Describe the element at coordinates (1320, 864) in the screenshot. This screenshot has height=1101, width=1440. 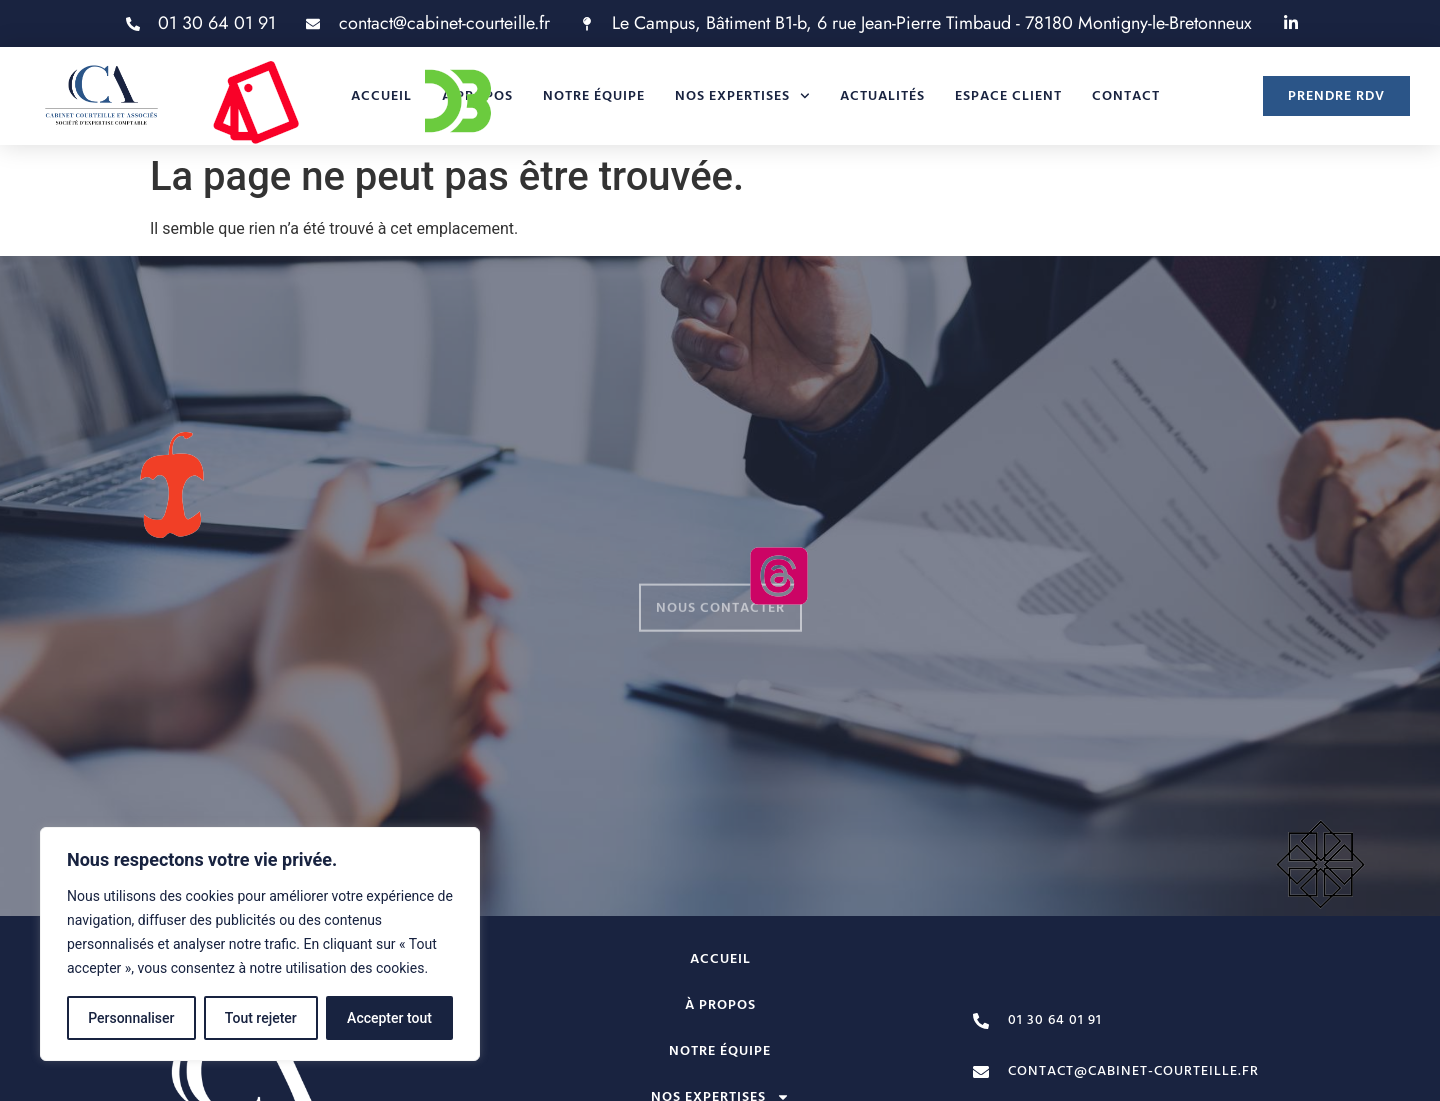
I see `CentOS Linux distribution logo` at that location.